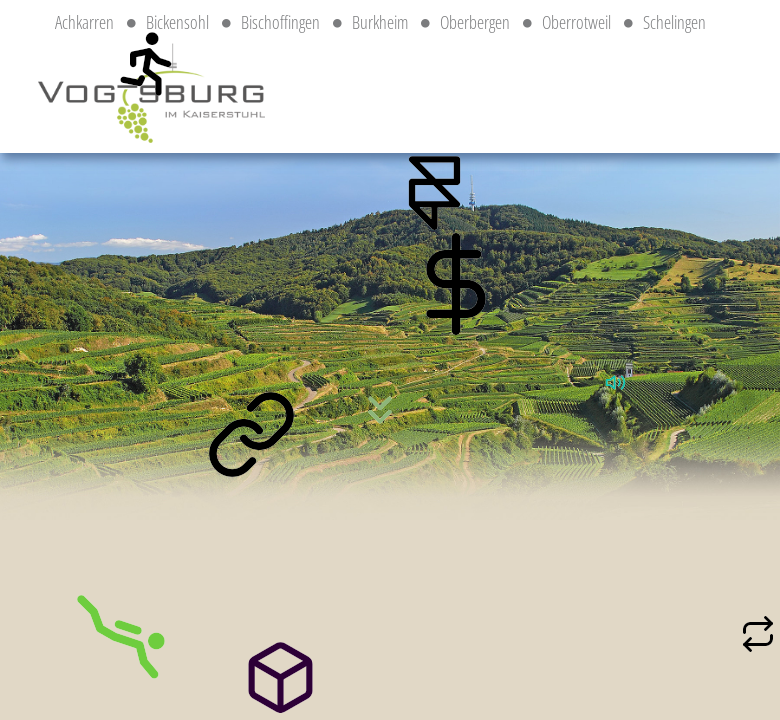  What do you see at coordinates (123, 641) in the screenshot?
I see `browse scuba diving activities or lessons` at bounding box center [123, 641].